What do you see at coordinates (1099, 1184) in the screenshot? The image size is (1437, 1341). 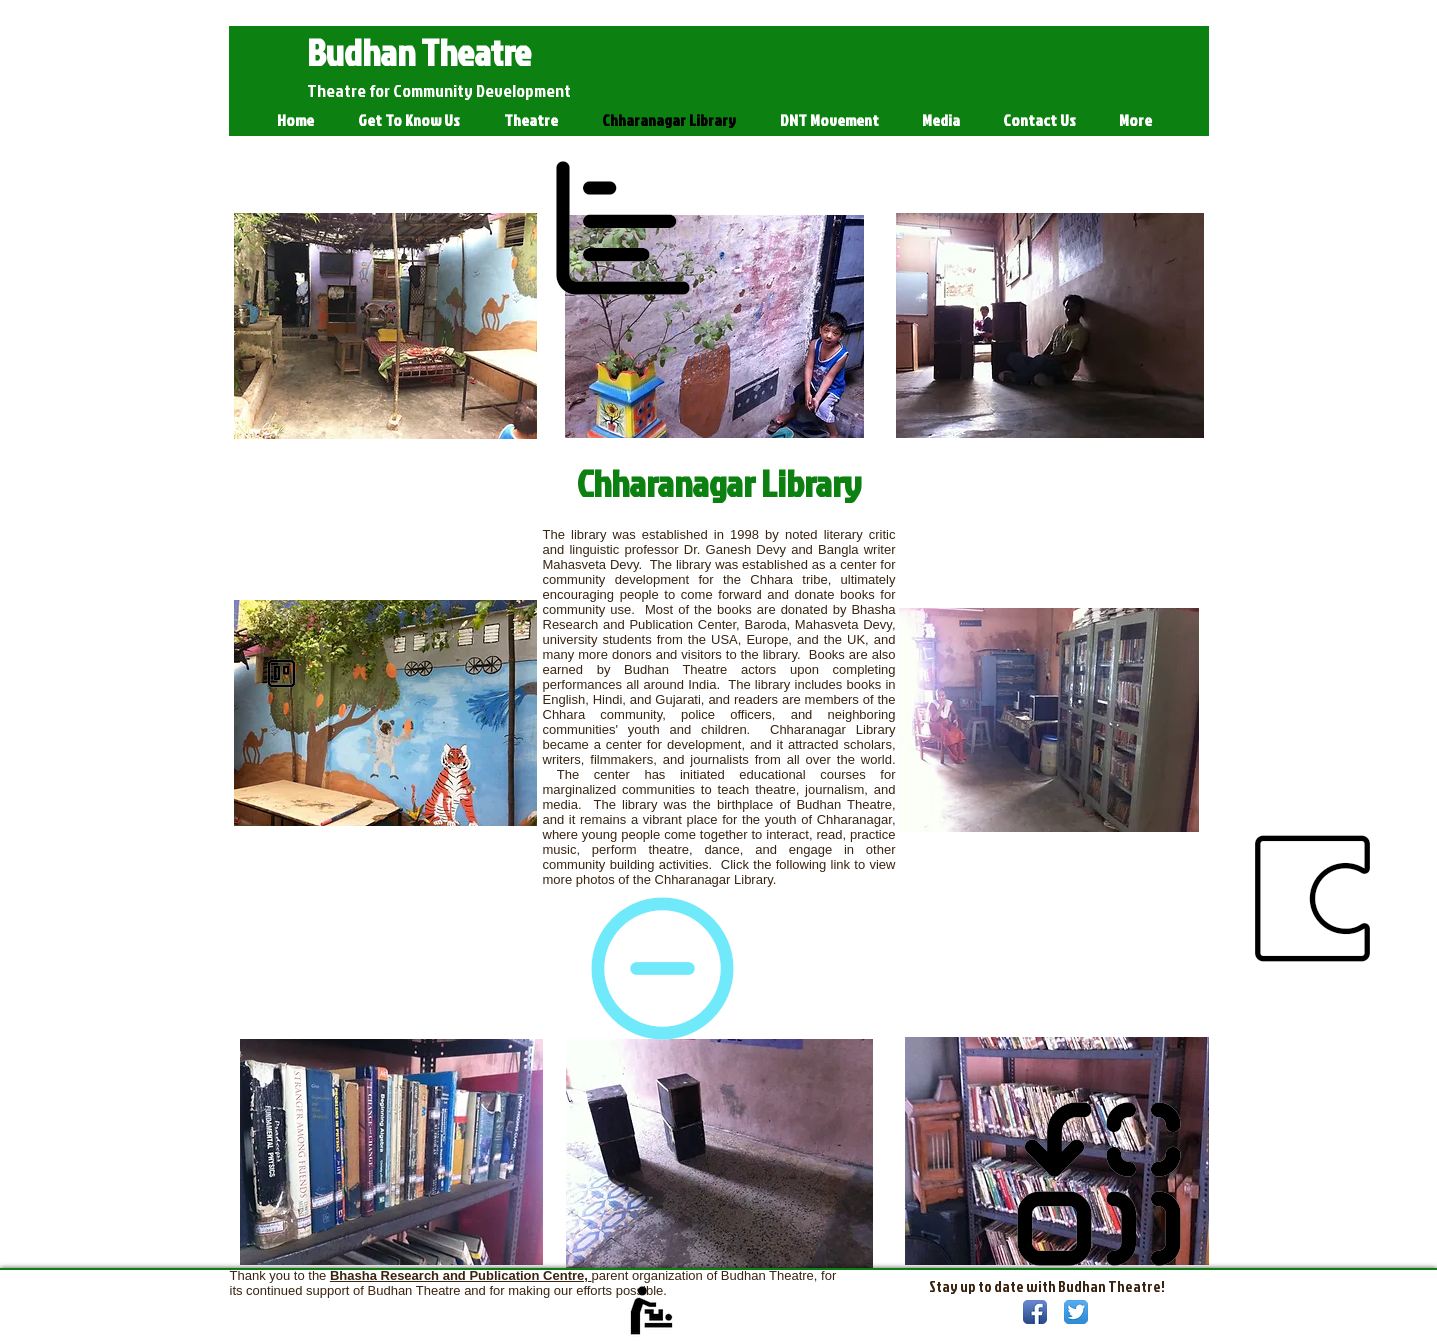 I see `replace all matching instances in a document` at bounding box center [1099, 1184].